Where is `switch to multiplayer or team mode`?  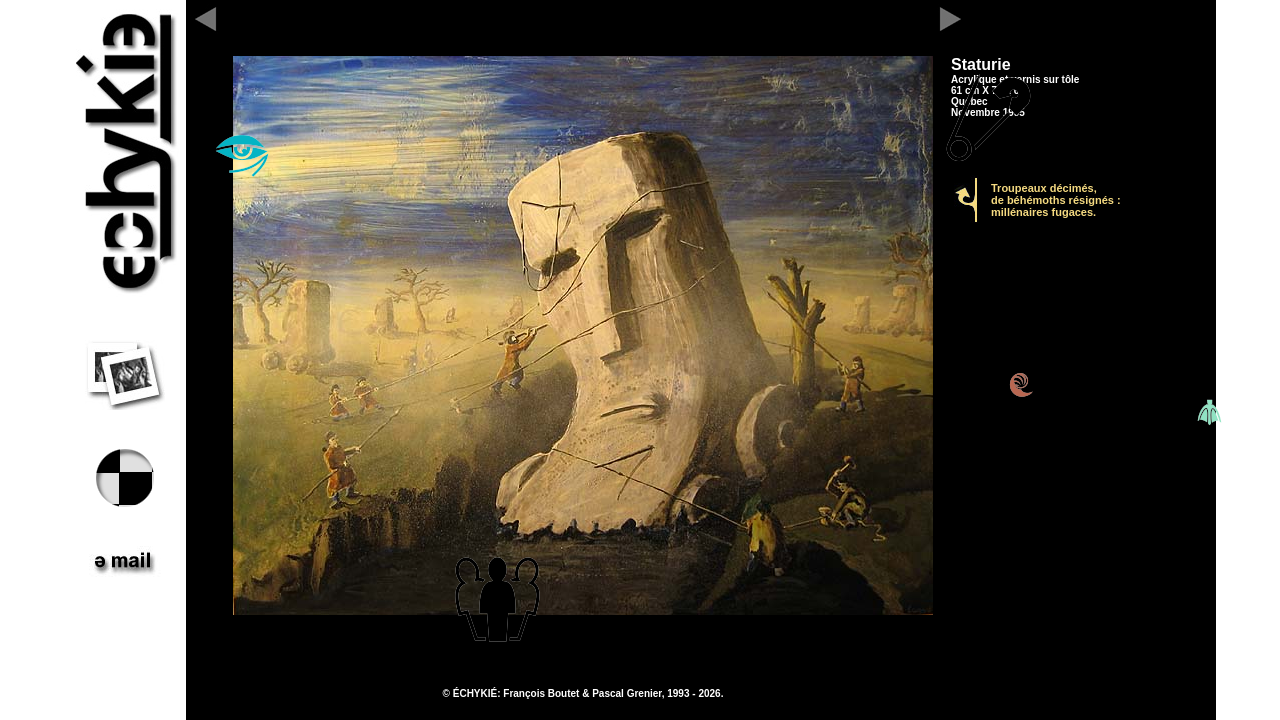 switch to multiplayer or team mode is located at coordinates (497, 599).